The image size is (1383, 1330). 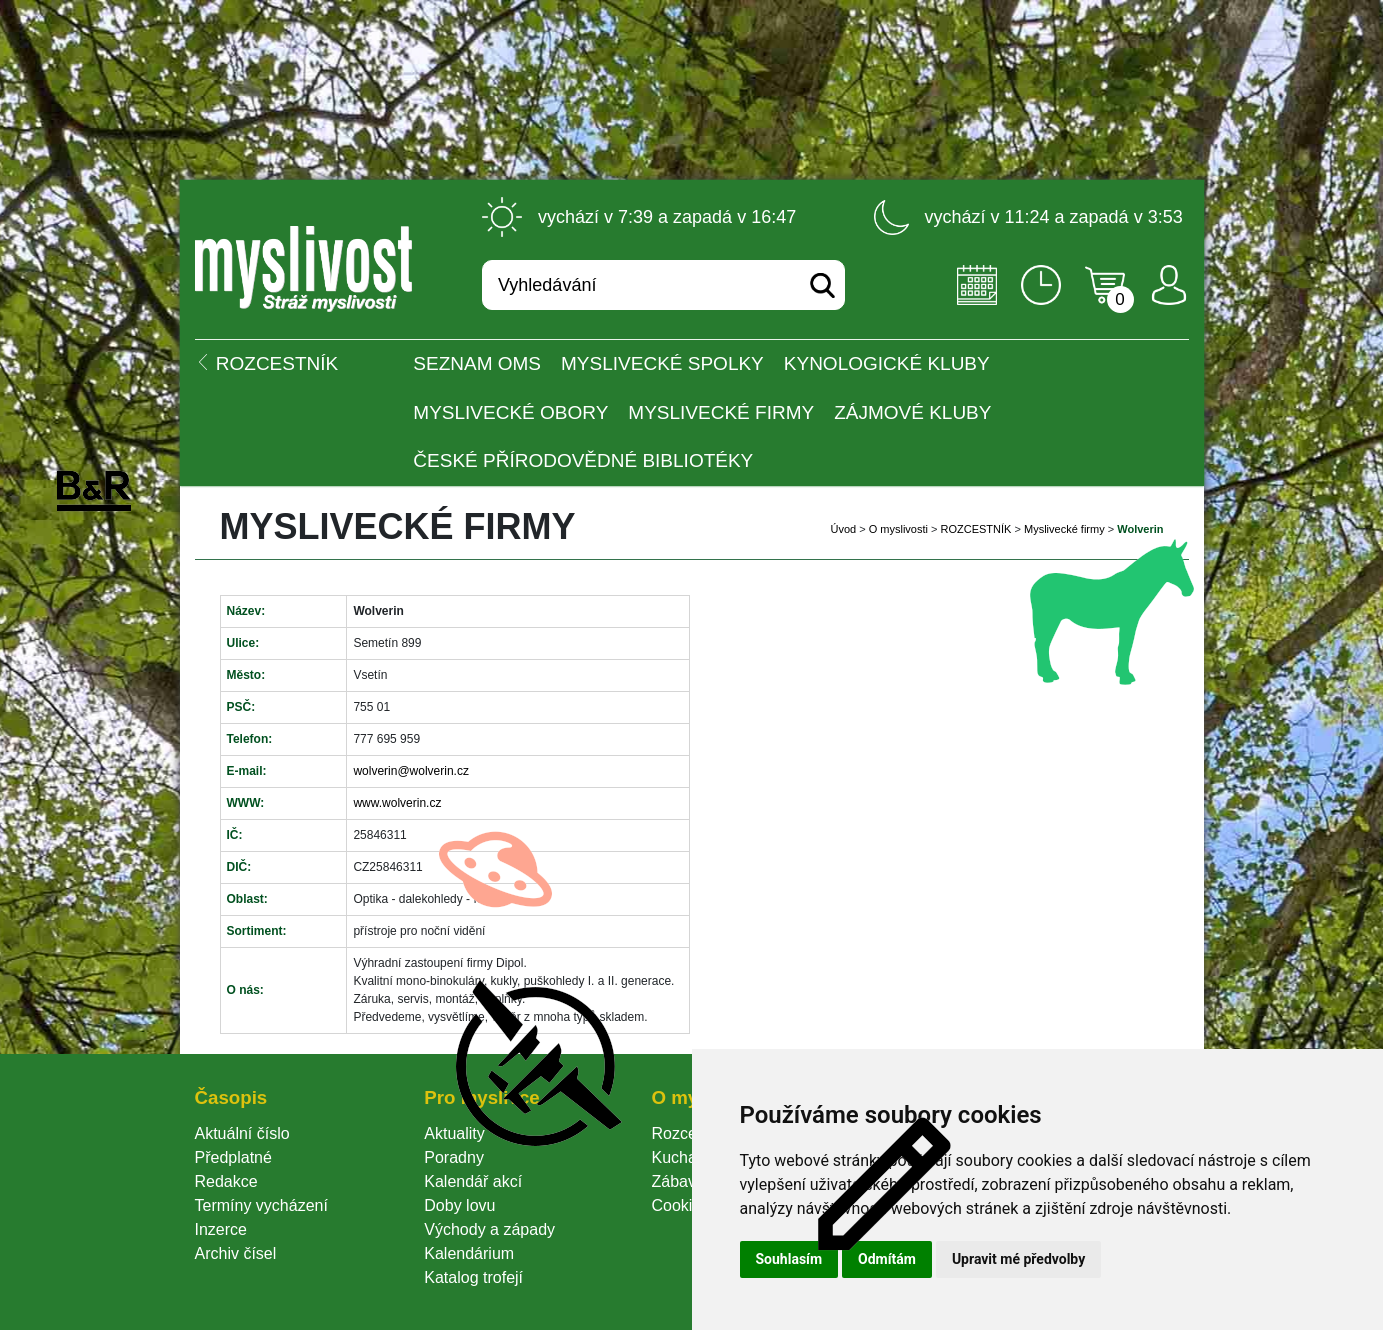 I want to click on open the Floatplane streaming platform, so click(x=539, y=1063).